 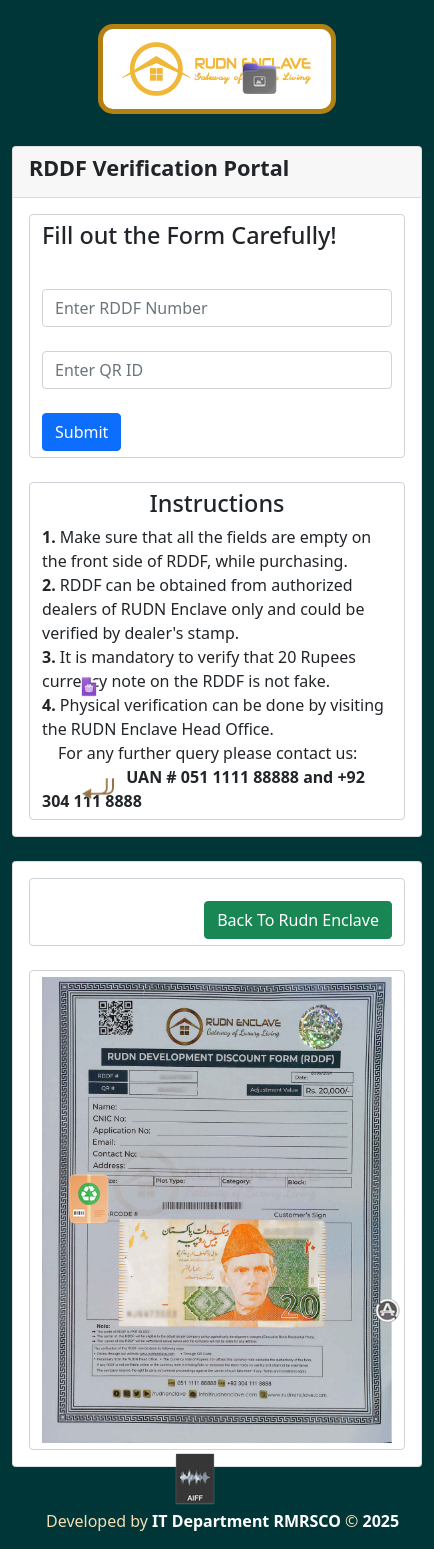 What do you see at coordinates (97, 786) in the screenshot?
I see `reply to all recipients in an email thread` at bounding box center [97, 786].